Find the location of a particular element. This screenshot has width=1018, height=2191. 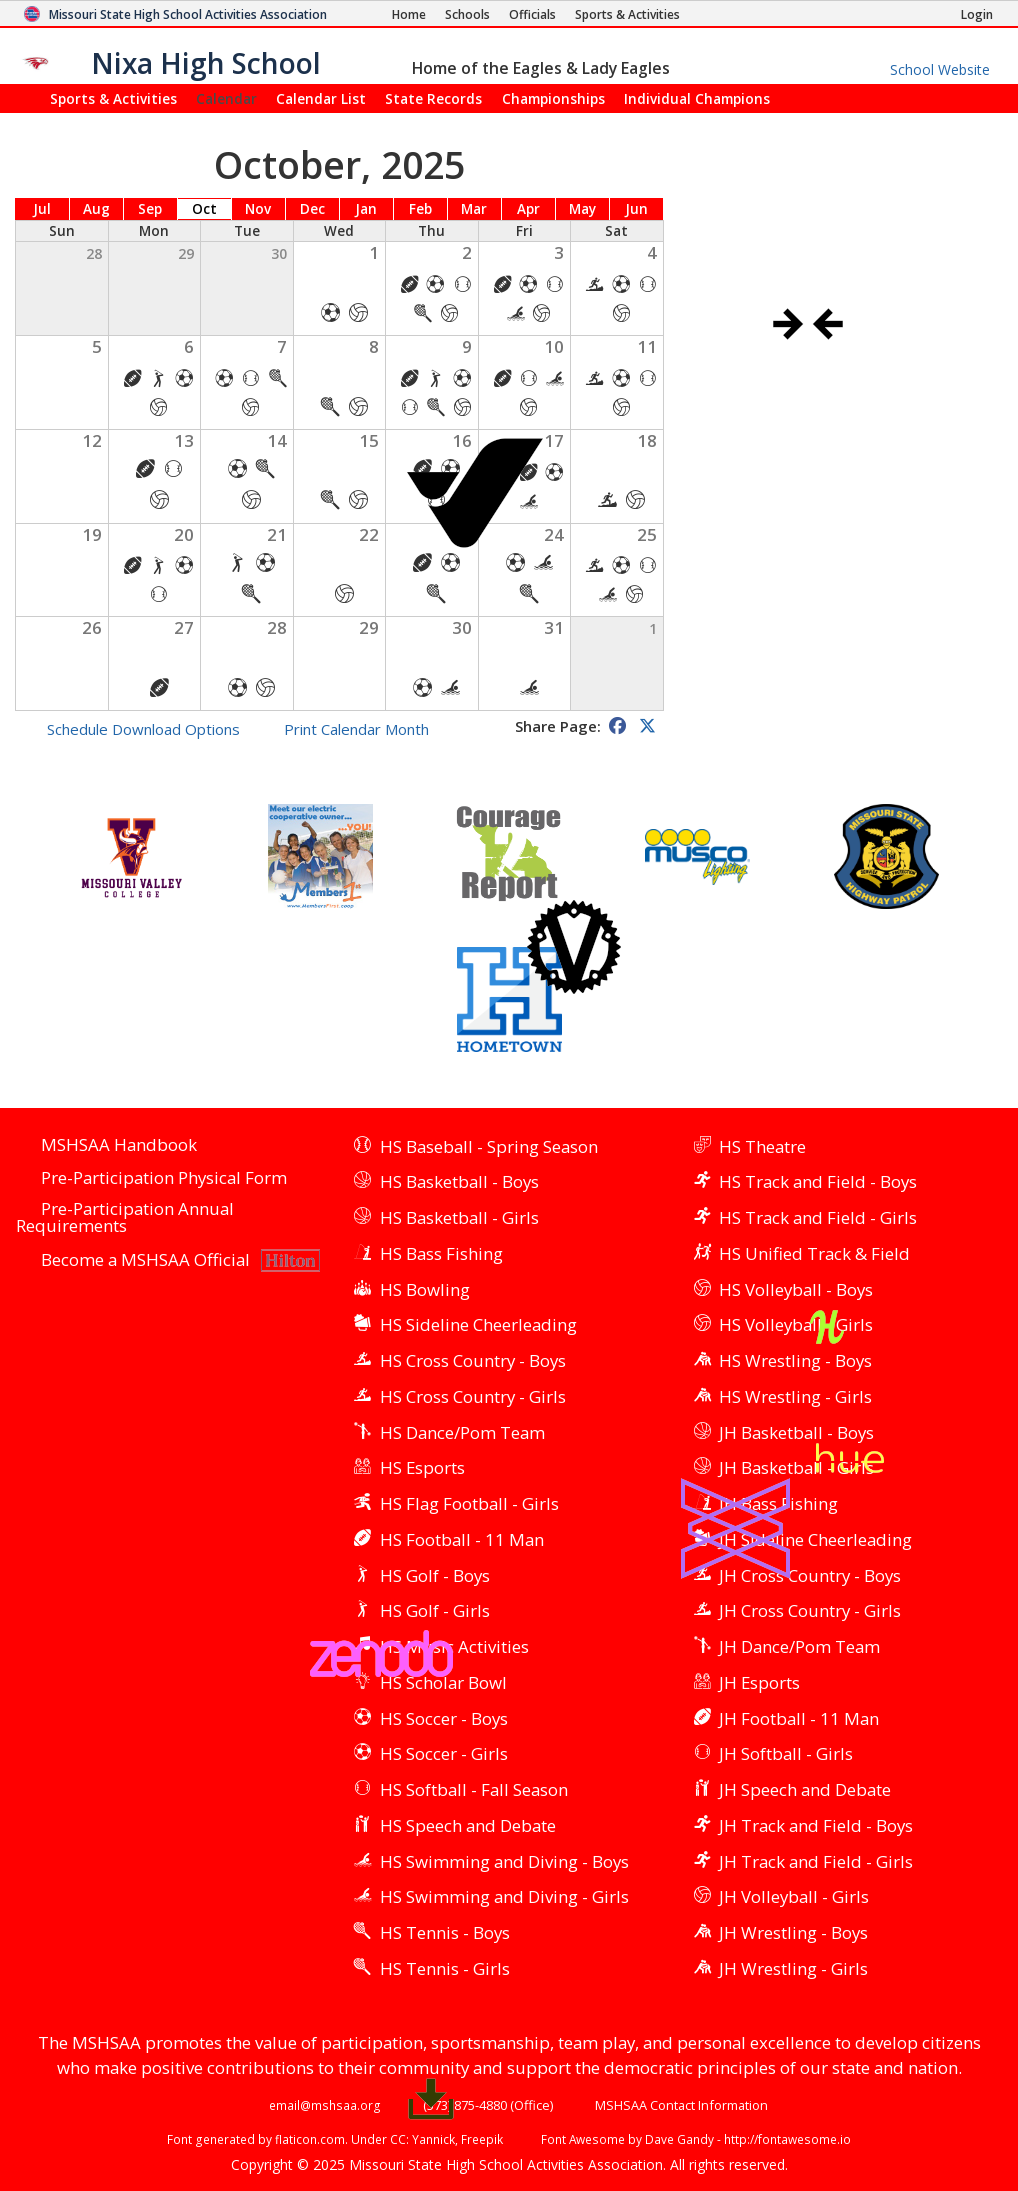

voip.ms logo is located at coordinates (475, 493).